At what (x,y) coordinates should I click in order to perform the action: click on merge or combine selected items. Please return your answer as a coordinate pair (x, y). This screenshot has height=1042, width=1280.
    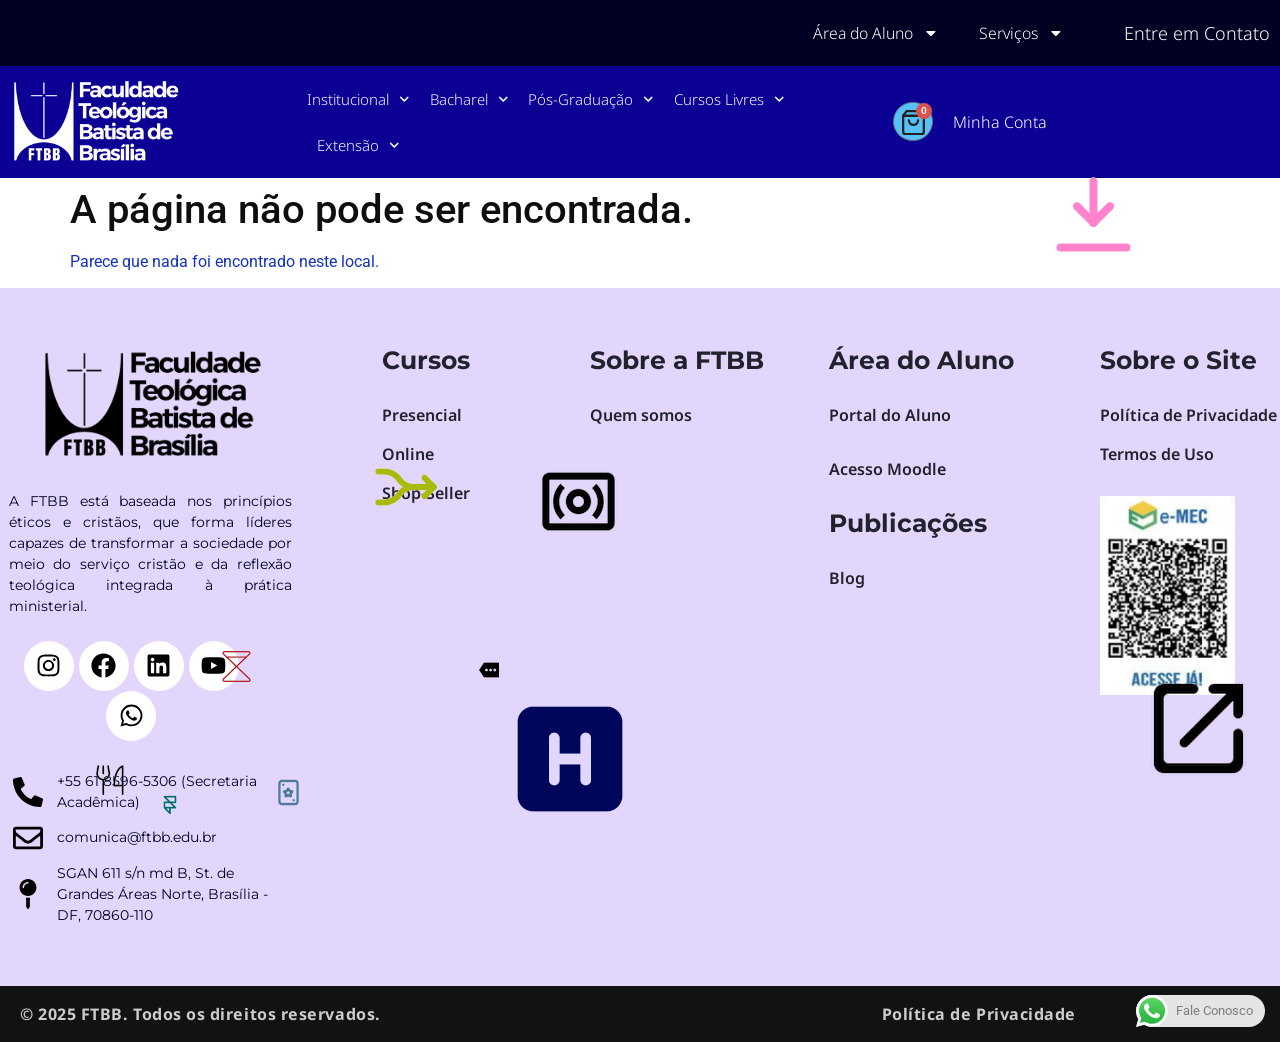
    Looking at the image, I should click on (406, 487).